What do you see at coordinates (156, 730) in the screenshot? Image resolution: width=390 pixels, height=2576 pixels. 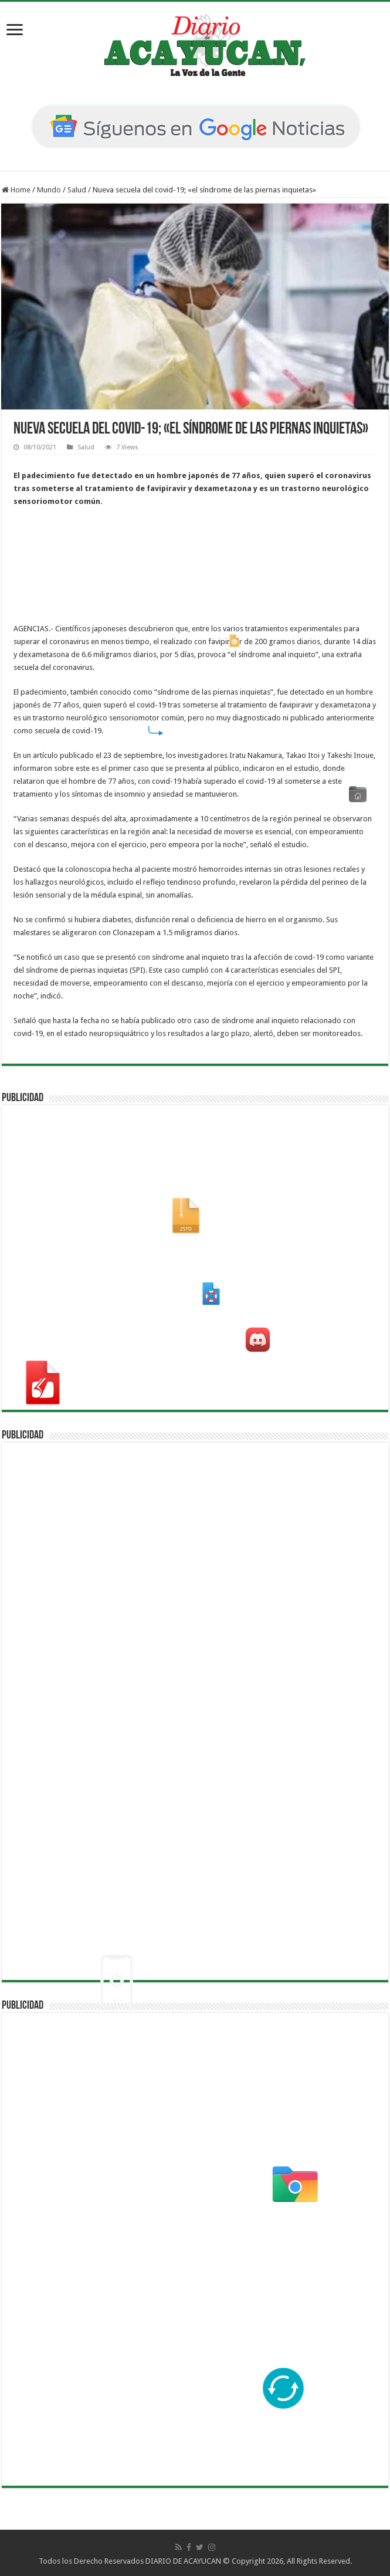 I see `forward an email to another recipient` at bounding box center [156, 730].